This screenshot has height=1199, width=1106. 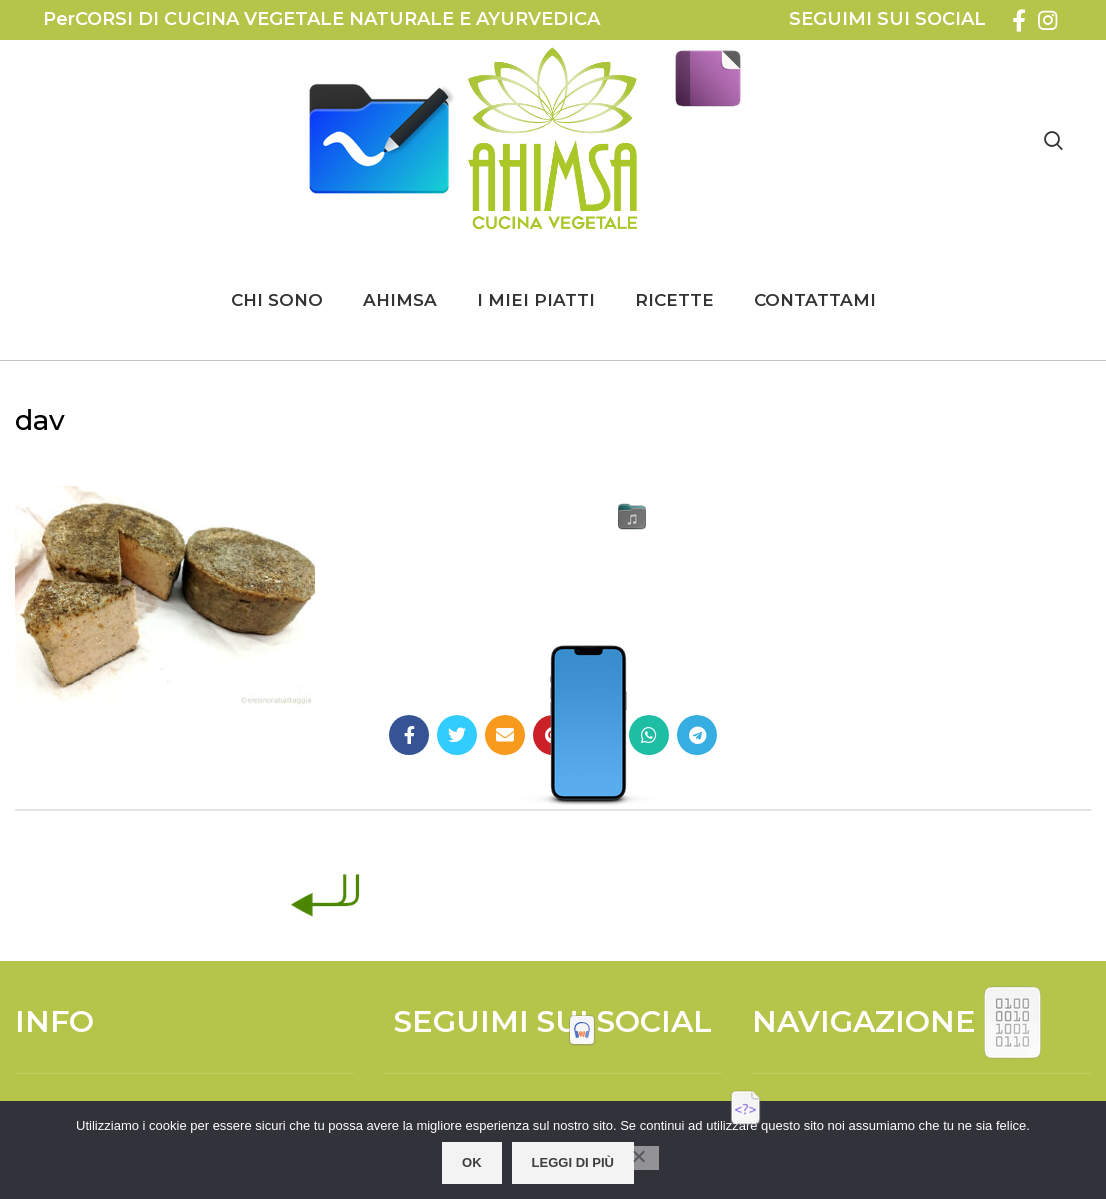 I want to click on open your music folder, so click(x=632, y=516).